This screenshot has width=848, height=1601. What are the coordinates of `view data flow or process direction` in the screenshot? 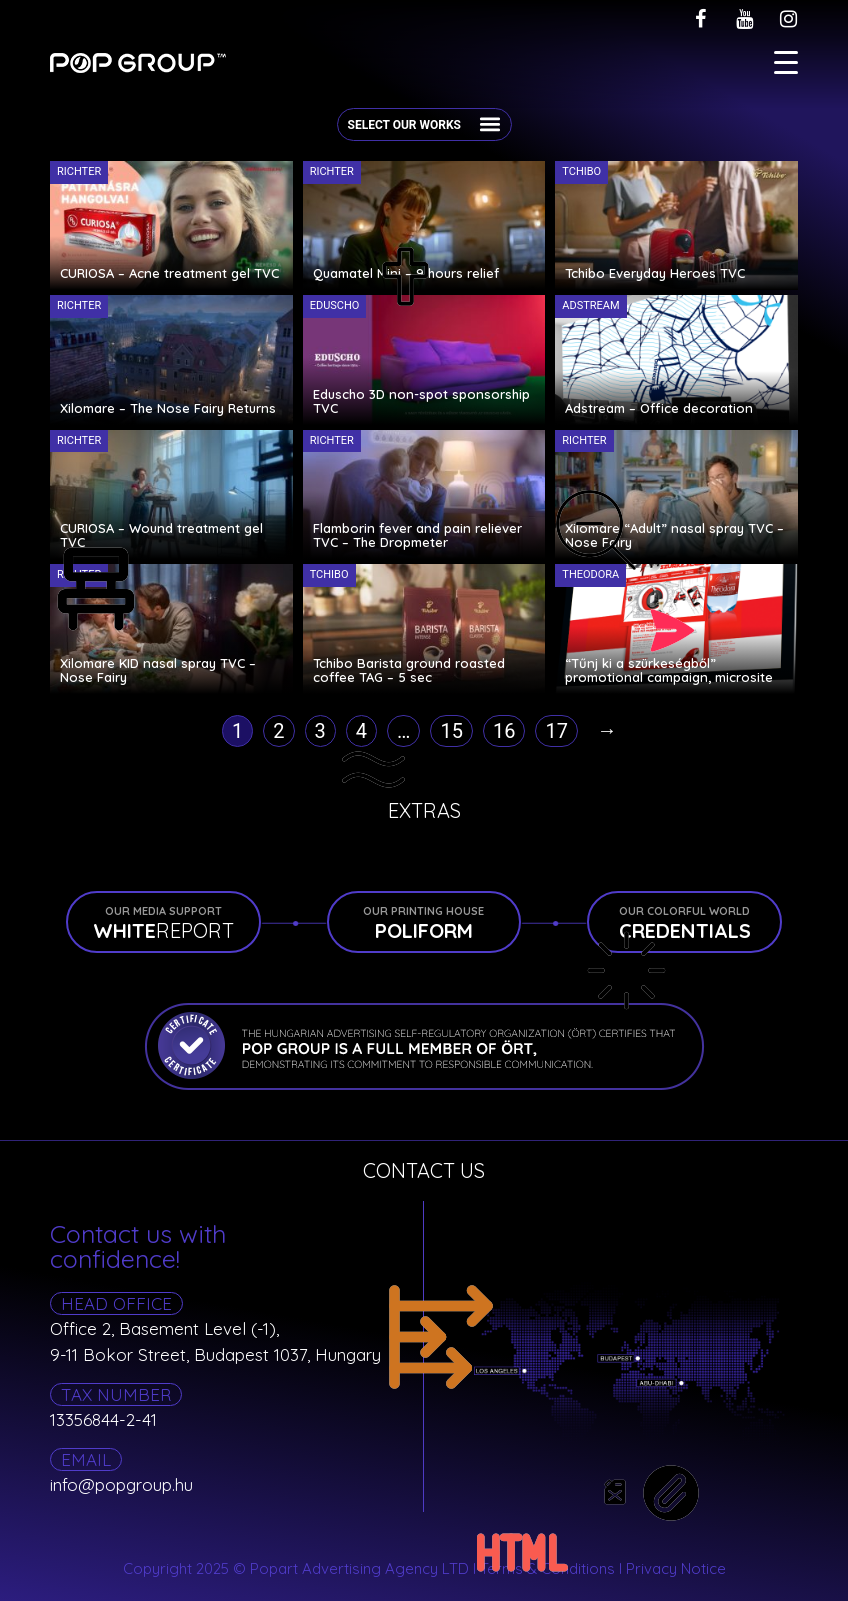 It's located at (441, 1337).